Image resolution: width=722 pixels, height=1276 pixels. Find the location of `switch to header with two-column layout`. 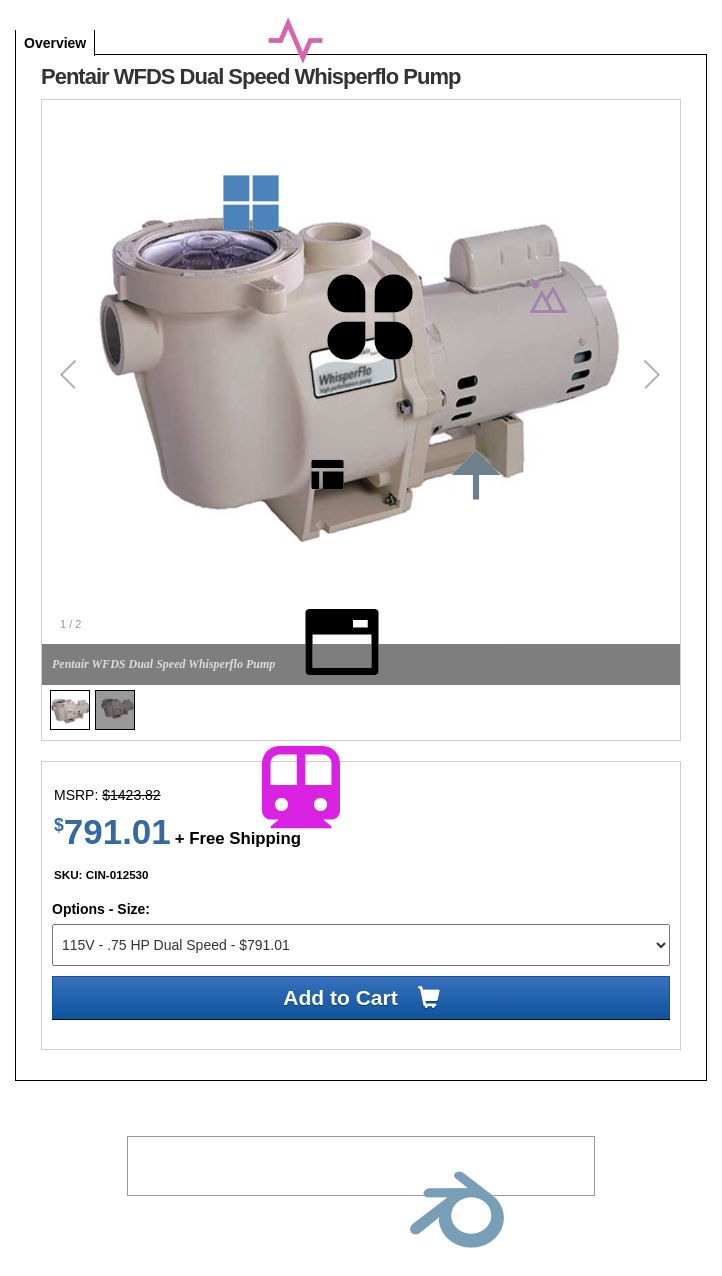

switch to header with two-column layout is located at coordinates (327, 474).